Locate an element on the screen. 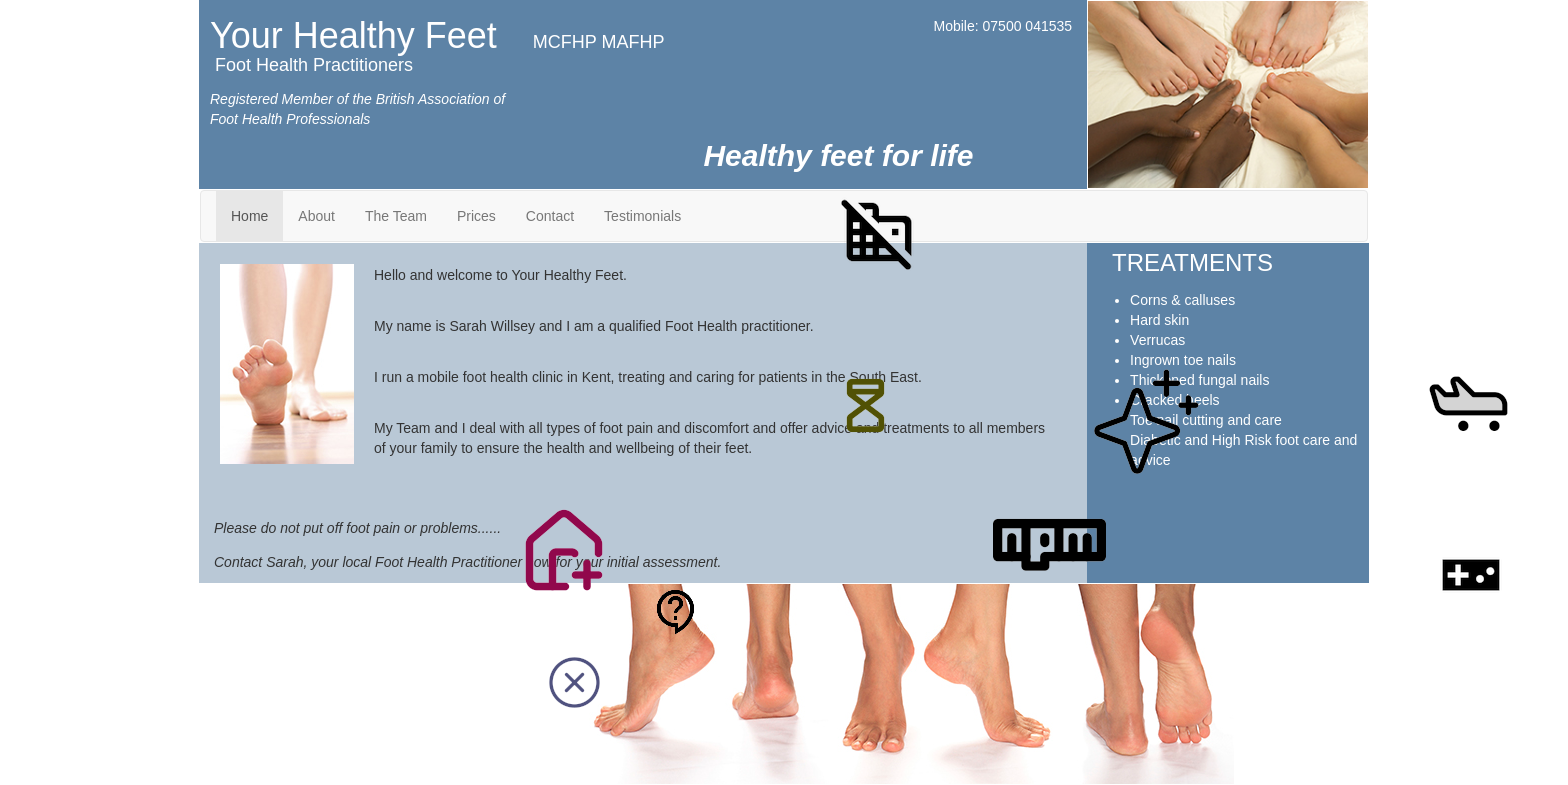  indicates a website or domain is unavailable is located at coordinates (879, 232).